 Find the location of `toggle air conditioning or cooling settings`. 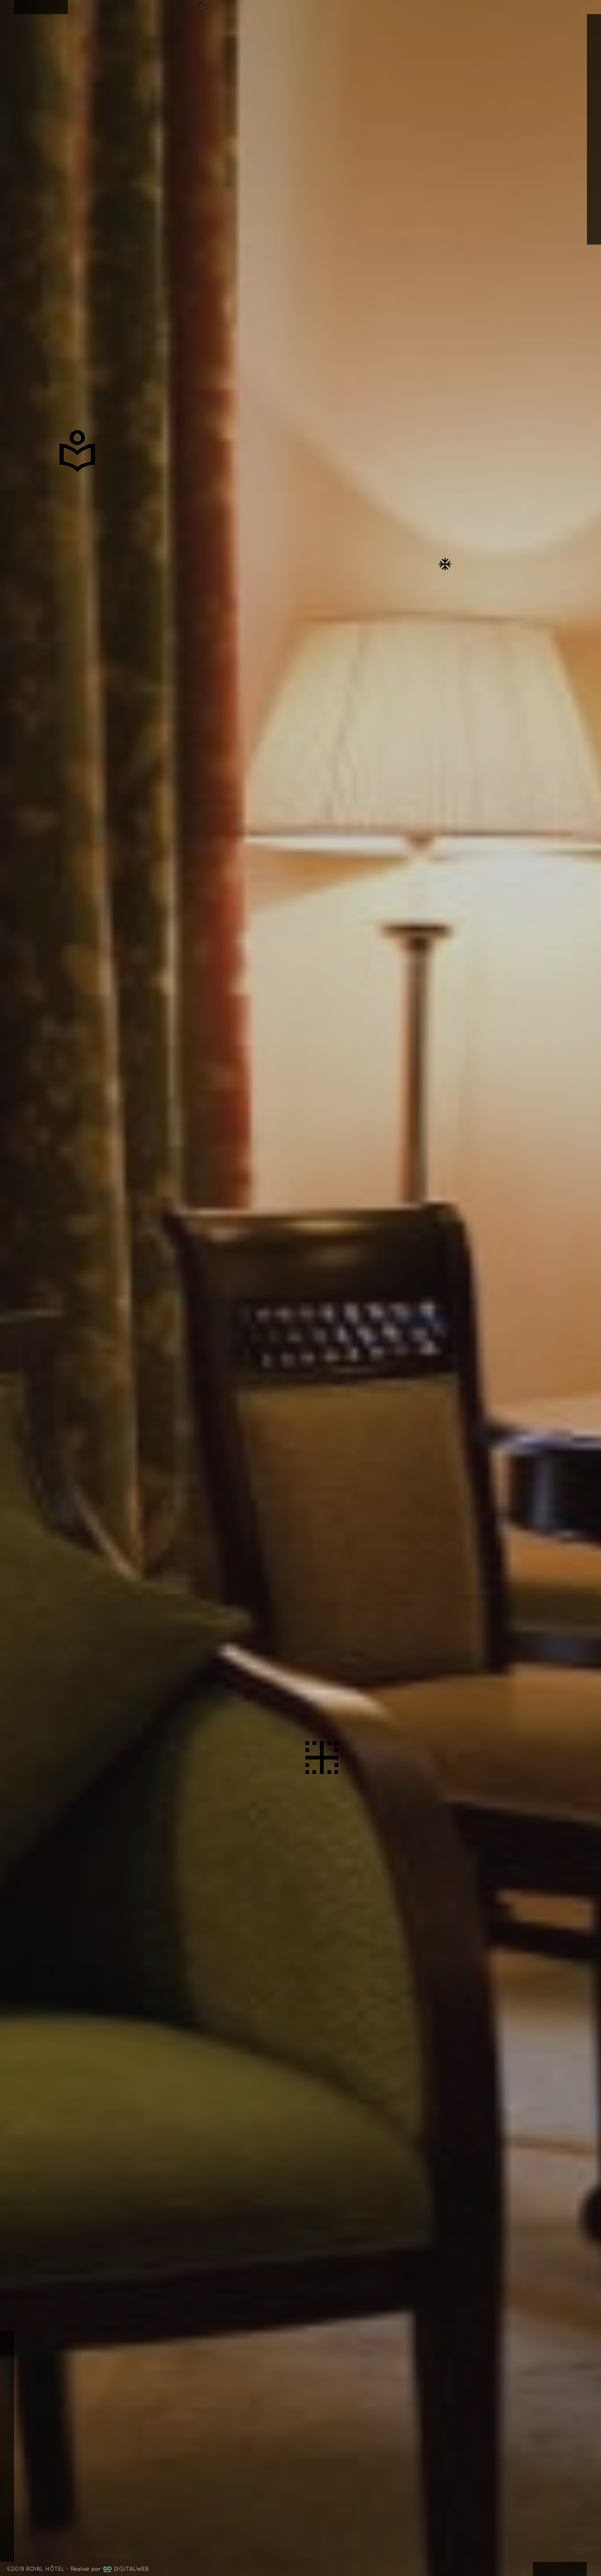

toggle air conditioning or cooling settings is located at coordinates (445, 564).